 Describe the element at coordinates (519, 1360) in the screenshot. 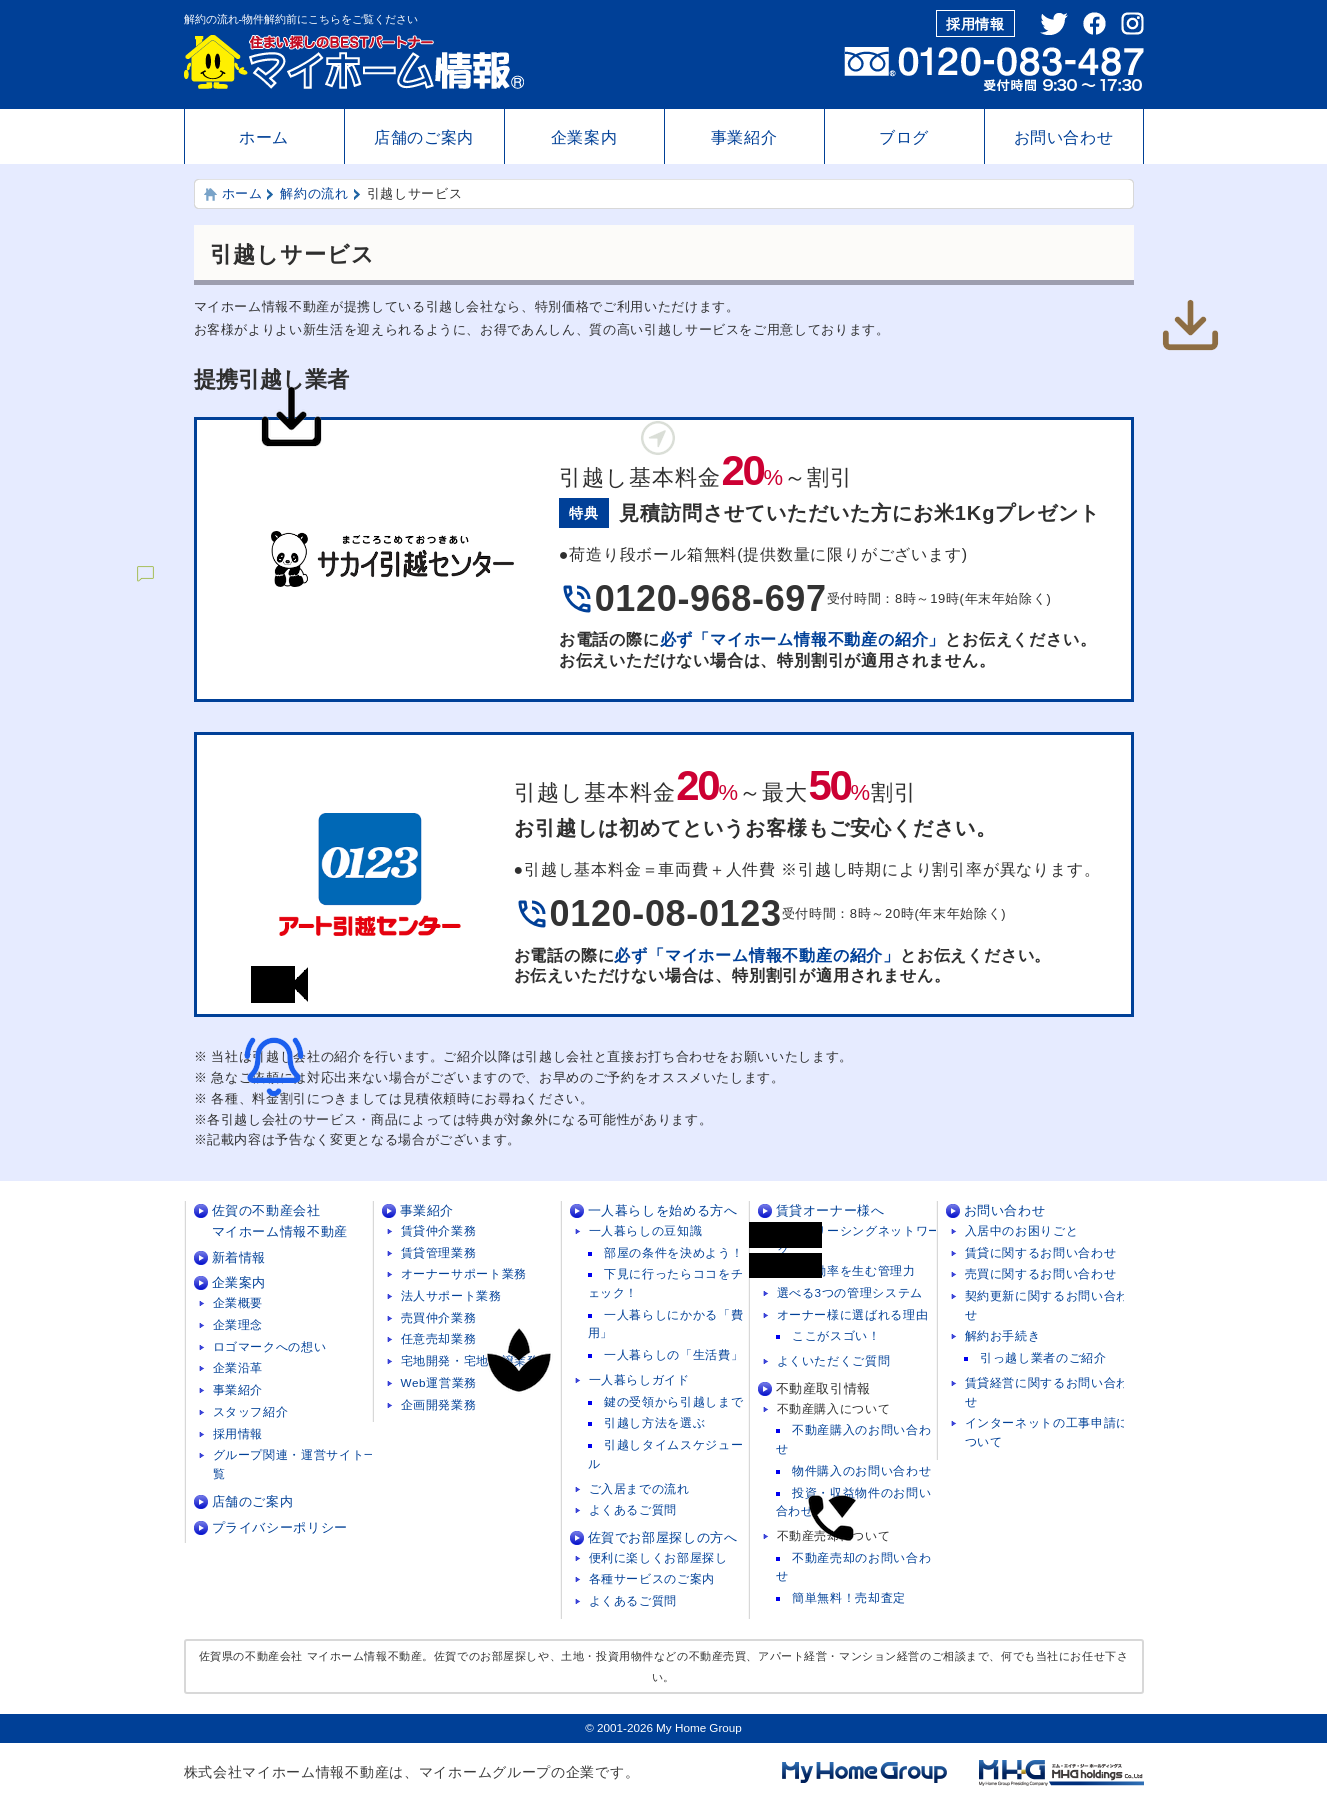

I see `access spa or wellness features` at that location.